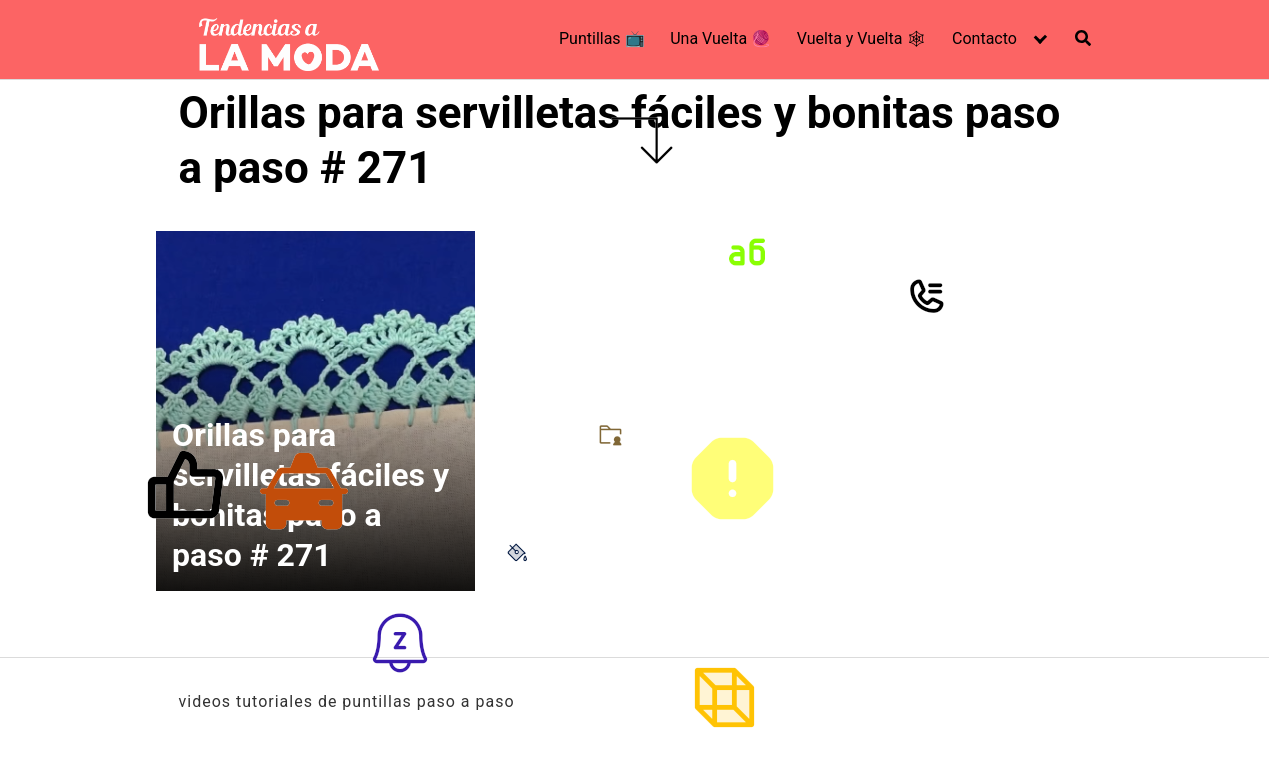 This screenshot has height=770, width=1269. I want to click on fill an area with color, so click(517, 553).